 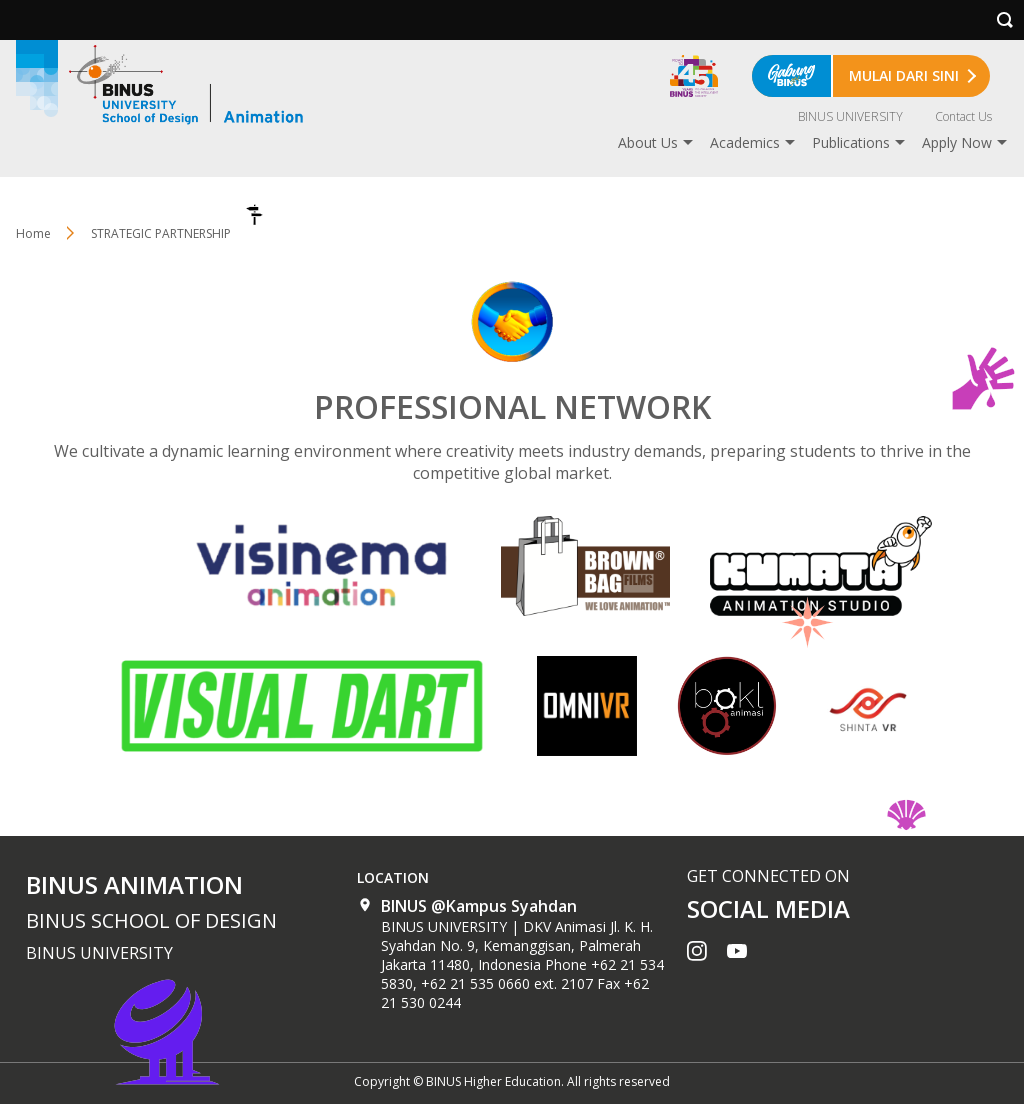 What do you see at coordinates (254, 214) in the screenshot?
I see `navigate to different game areas or levels` at bounding box center [254, 214].